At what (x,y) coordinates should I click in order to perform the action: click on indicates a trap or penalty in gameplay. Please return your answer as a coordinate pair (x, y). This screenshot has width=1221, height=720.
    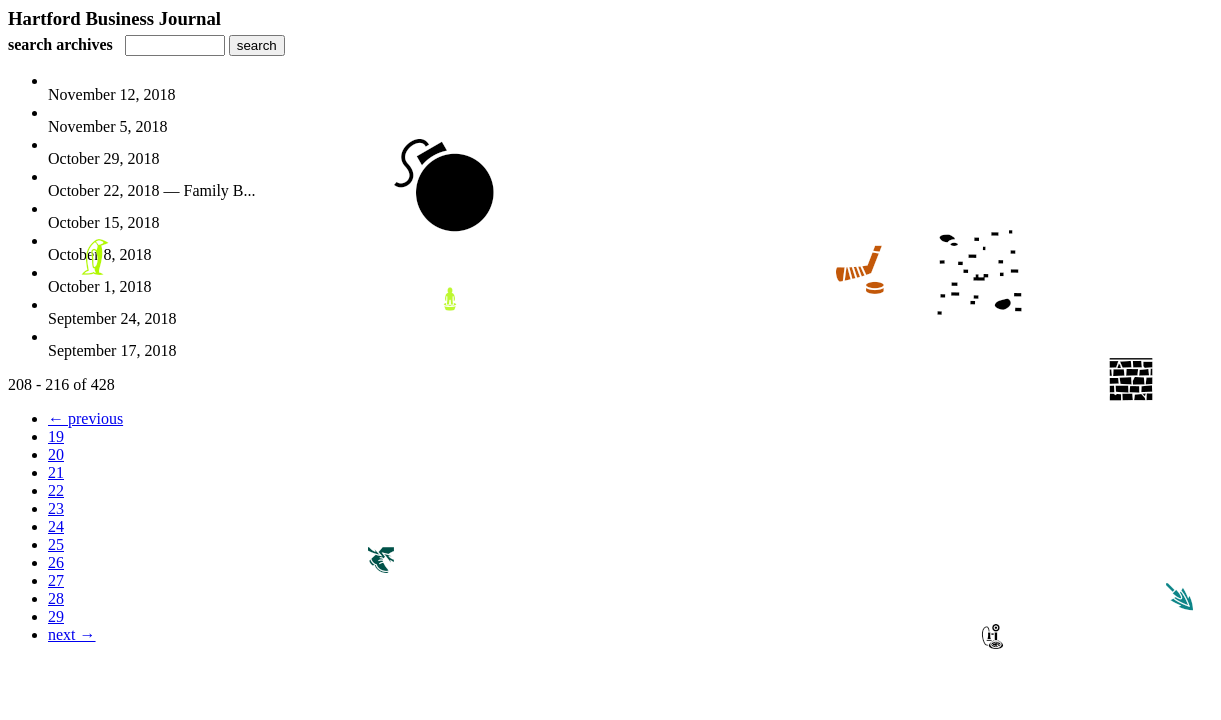
    Looking at the image, I should click on (450, 299).